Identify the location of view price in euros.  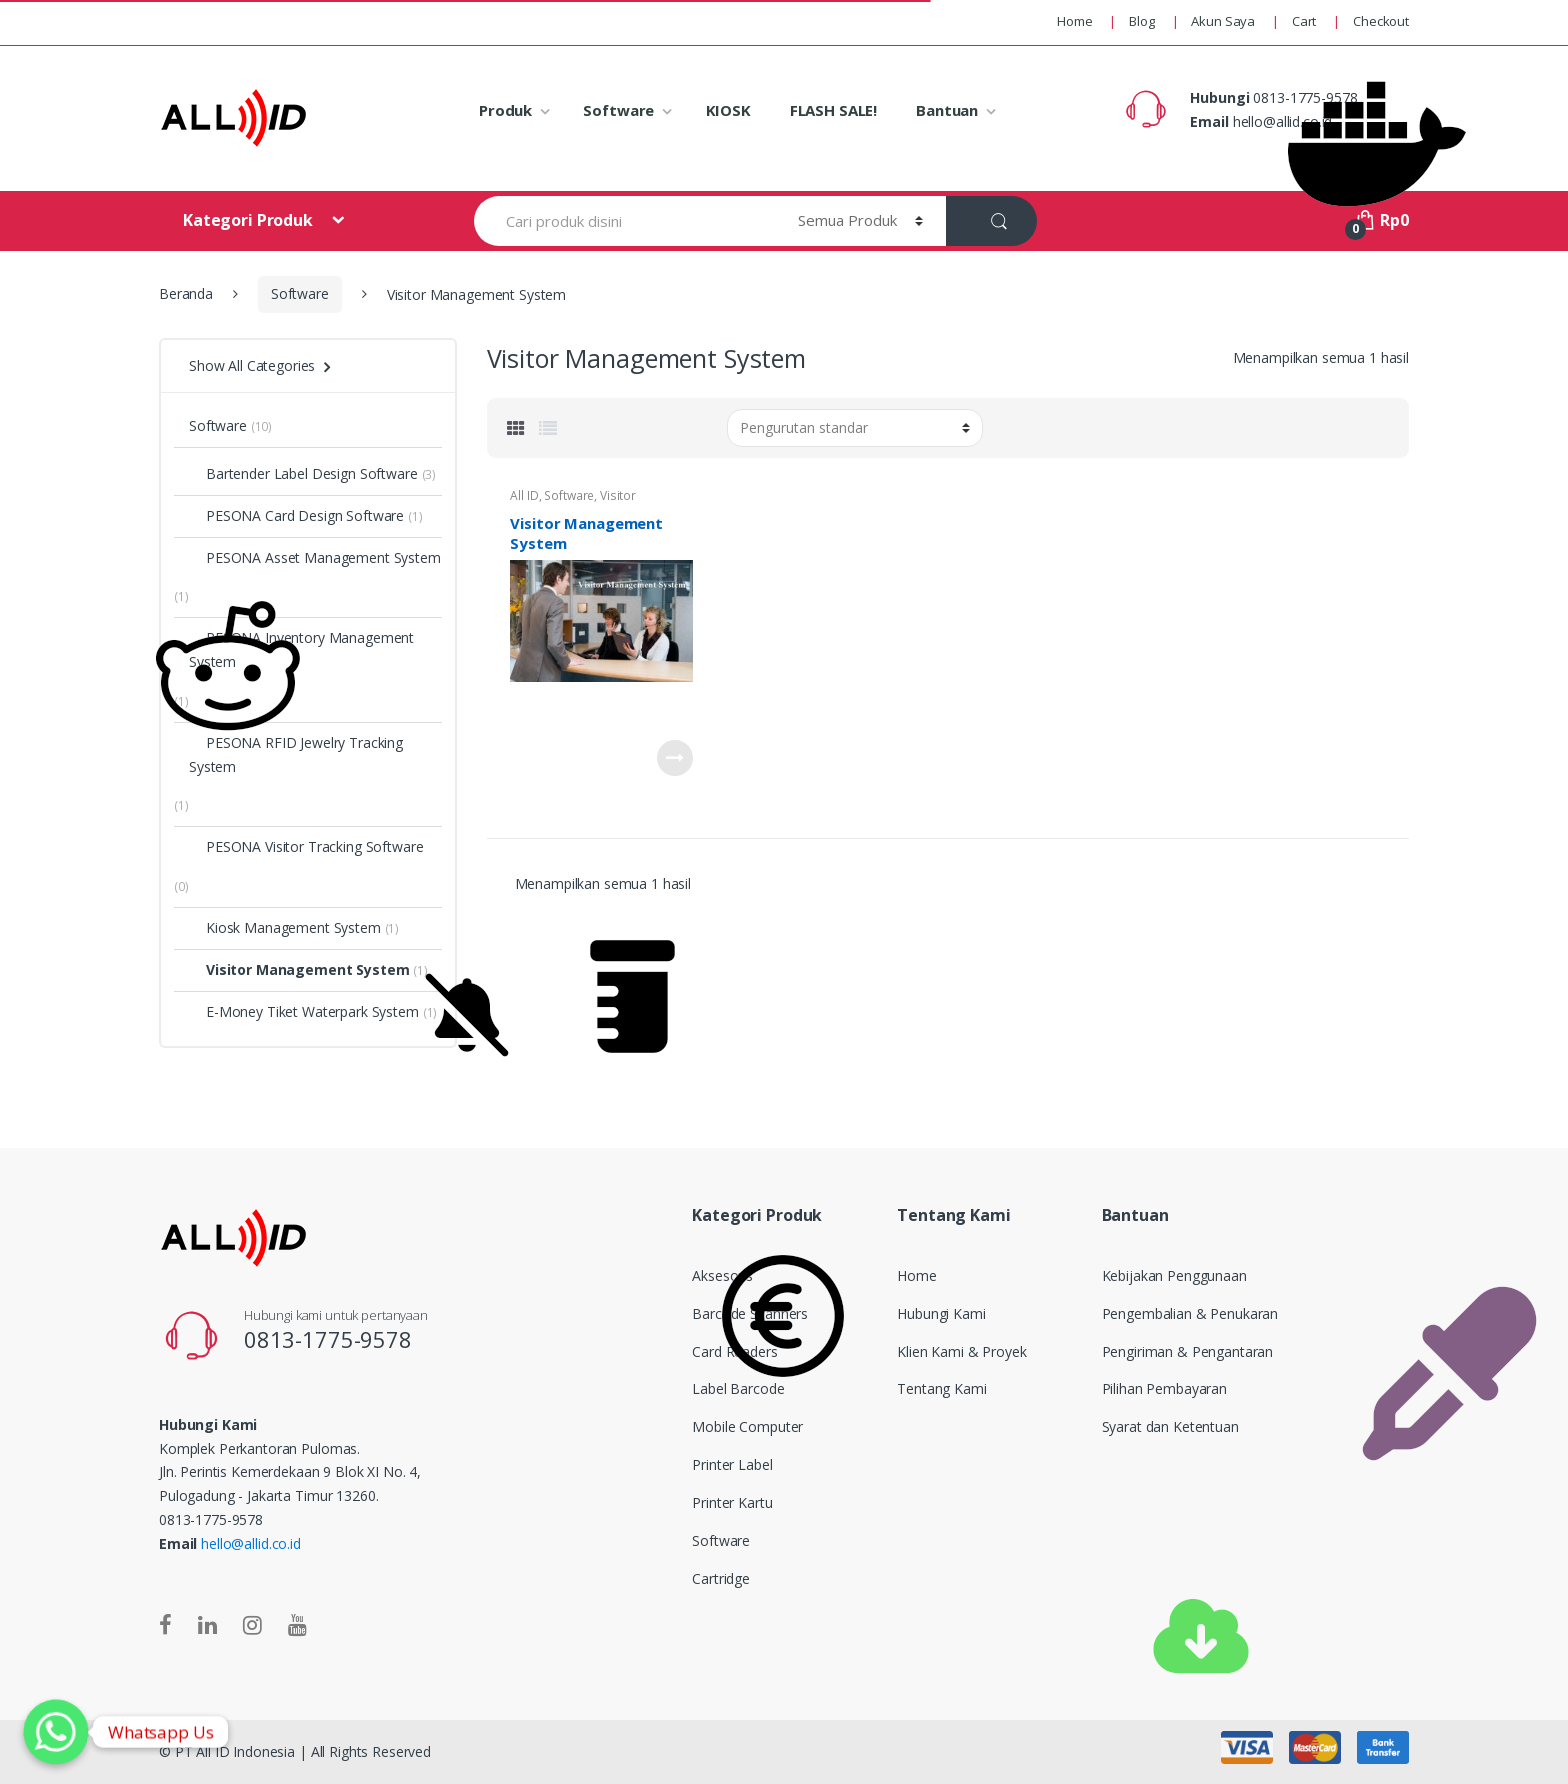
(783, 1316).